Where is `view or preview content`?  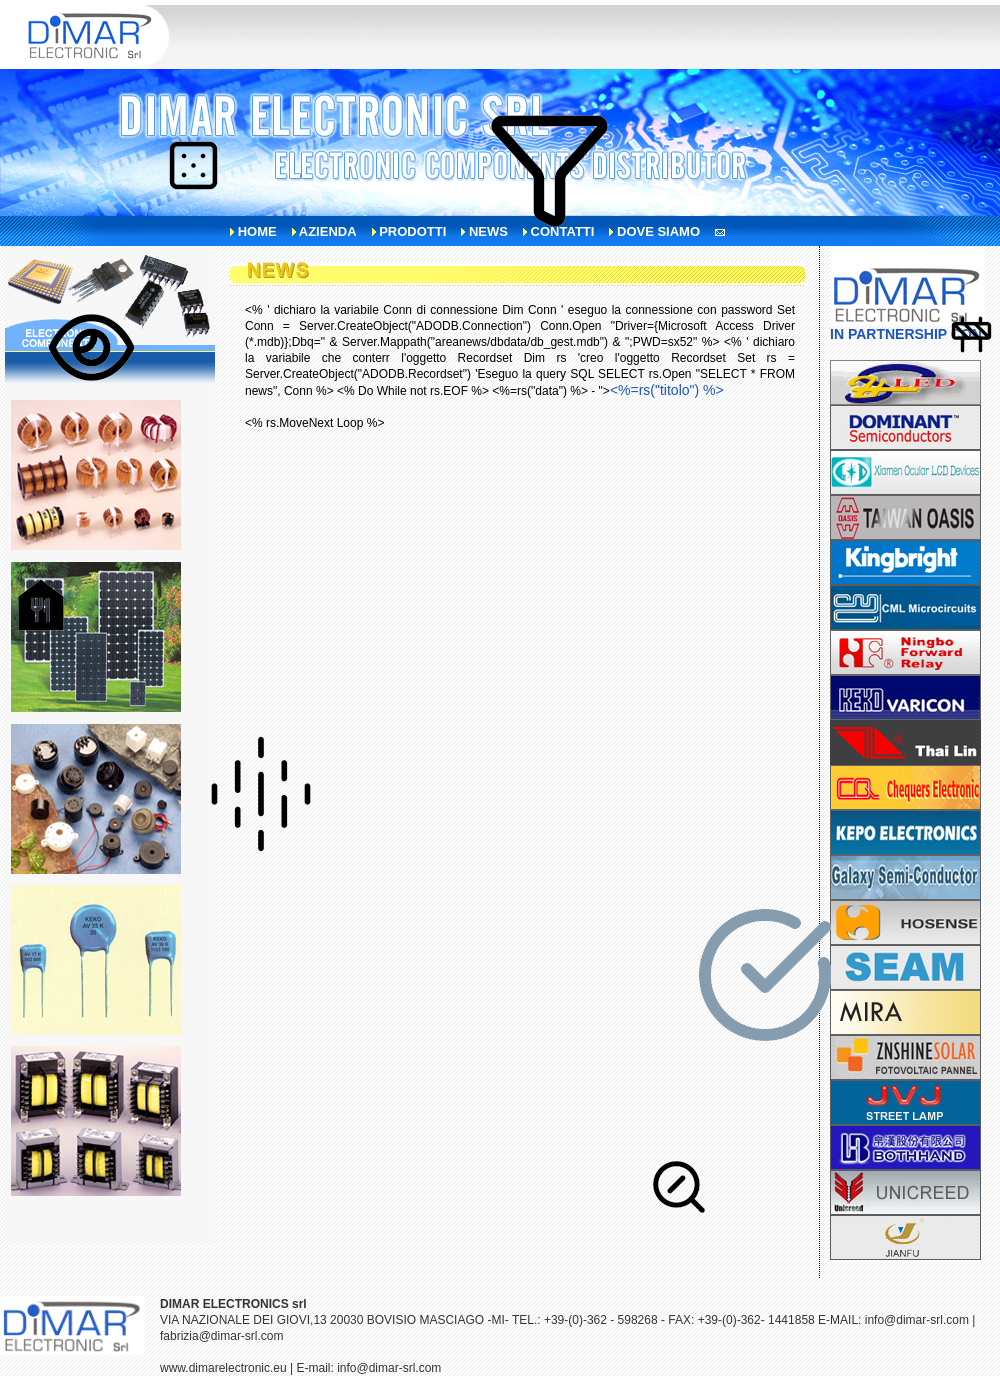 view or preview content is located at coordinates (91, 347).